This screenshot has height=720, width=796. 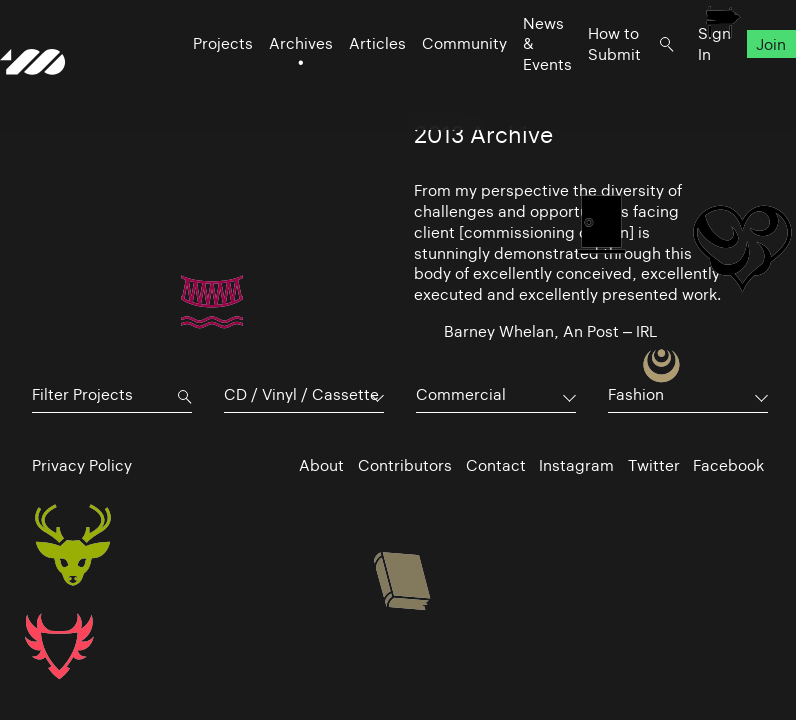 What do you see at coordinates (73, 545) in the screenshot?
I see `wildlife or hunting game category` at bounding box center [73, 545].